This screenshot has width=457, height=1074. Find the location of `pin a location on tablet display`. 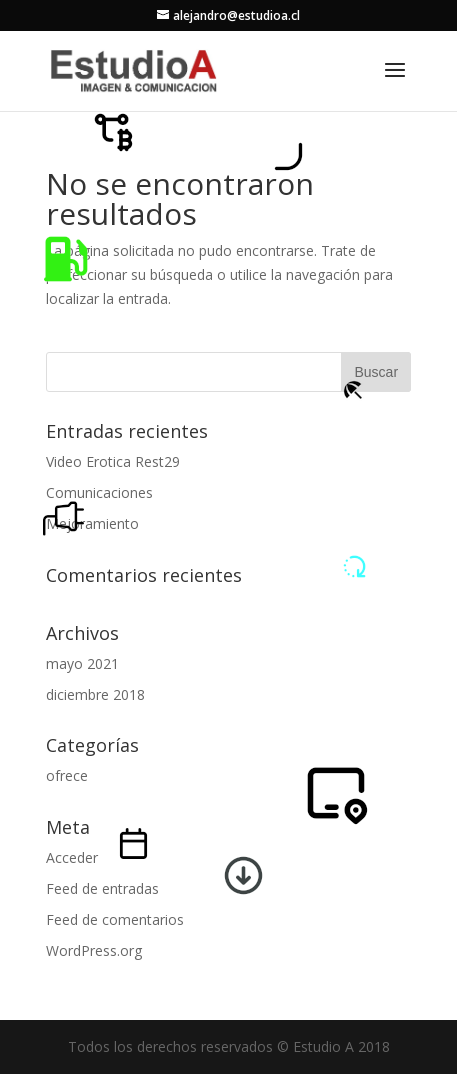

pin a location on tablet display is located at coordinates (336, 793).